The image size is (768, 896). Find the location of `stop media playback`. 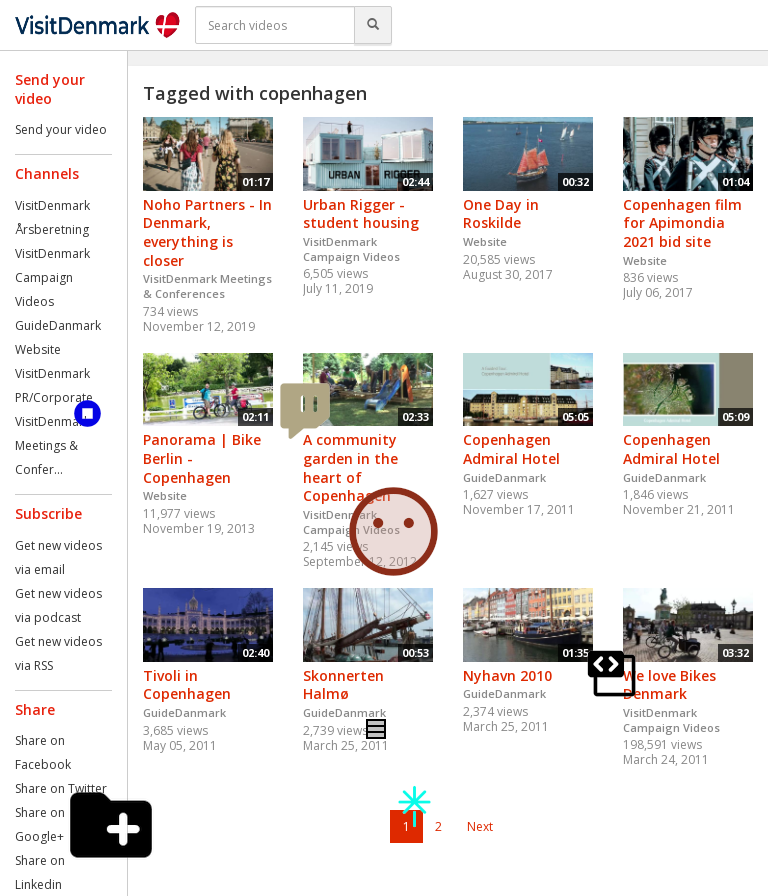

stop media playback is located at coordinates (87, 413).